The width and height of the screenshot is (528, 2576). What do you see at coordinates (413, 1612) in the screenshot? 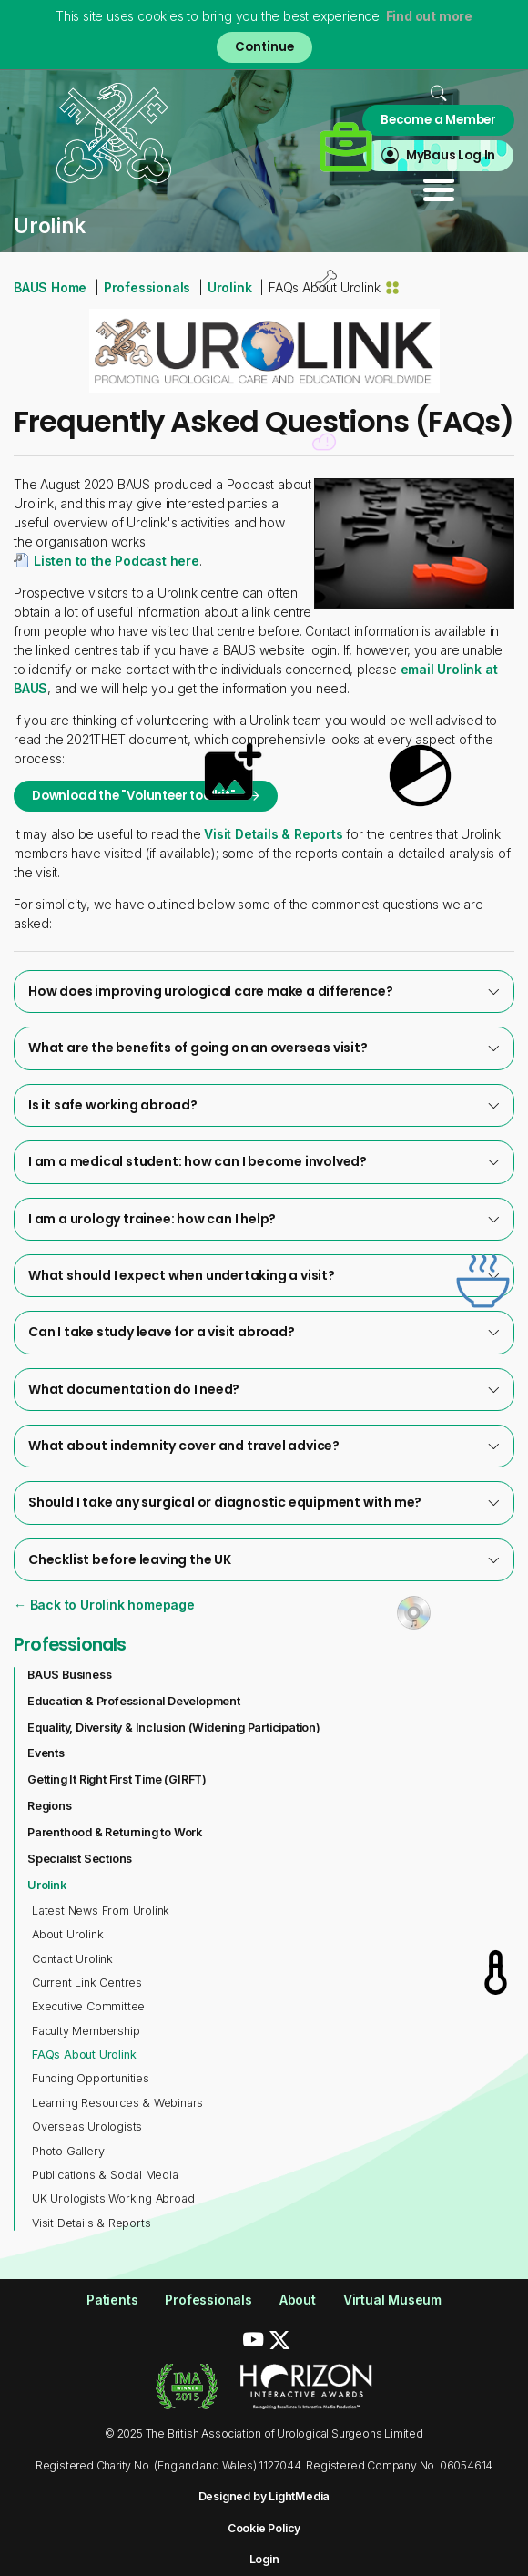
I see `audio CD or music disc detected` at bounding box center [413, 1612].